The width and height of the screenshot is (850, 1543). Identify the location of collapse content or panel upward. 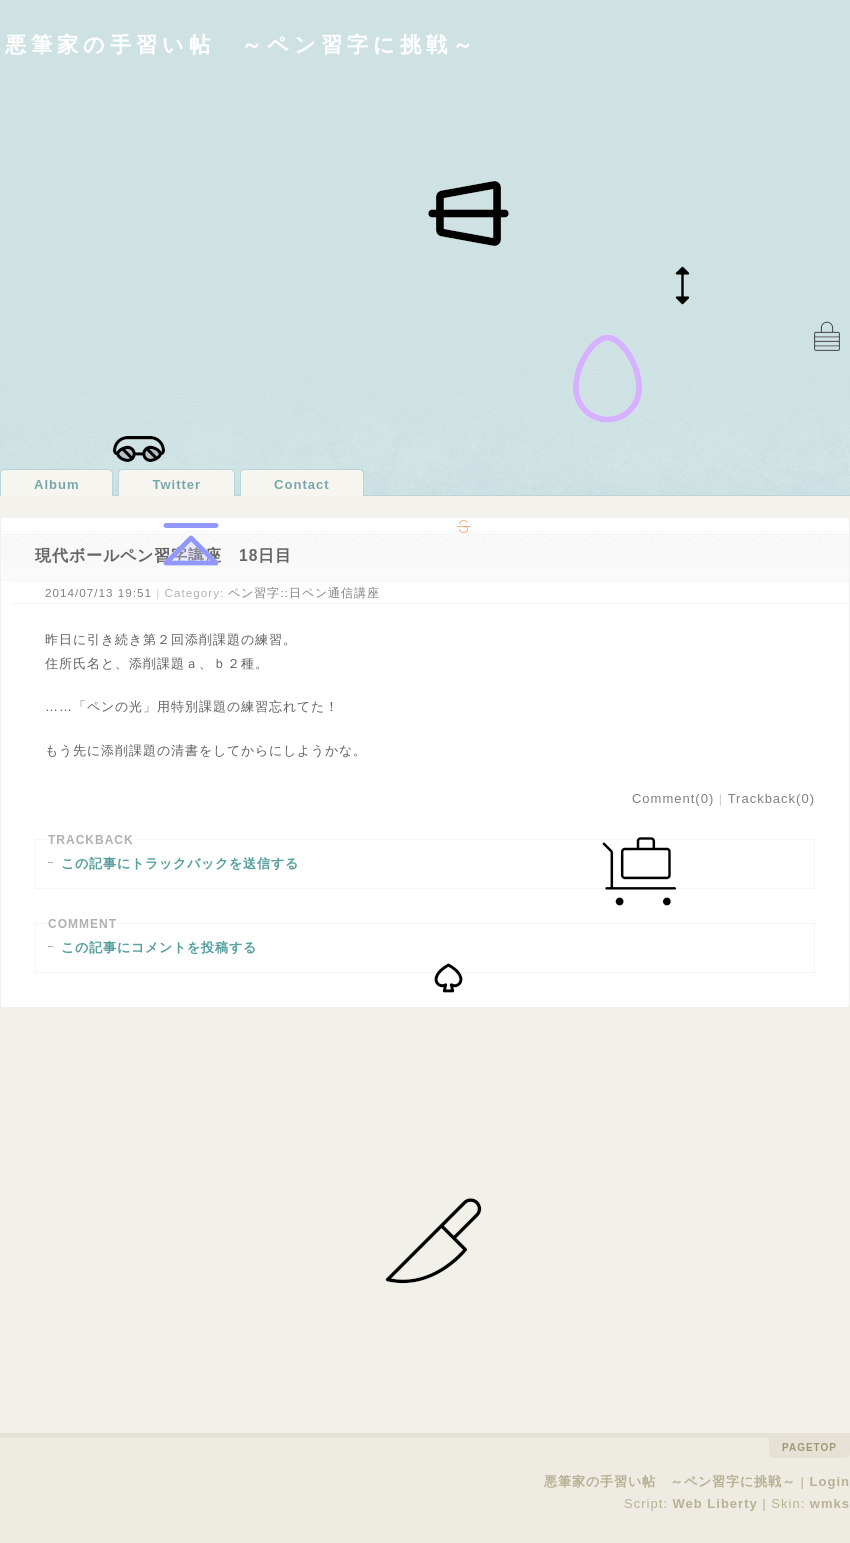
(191, 543).